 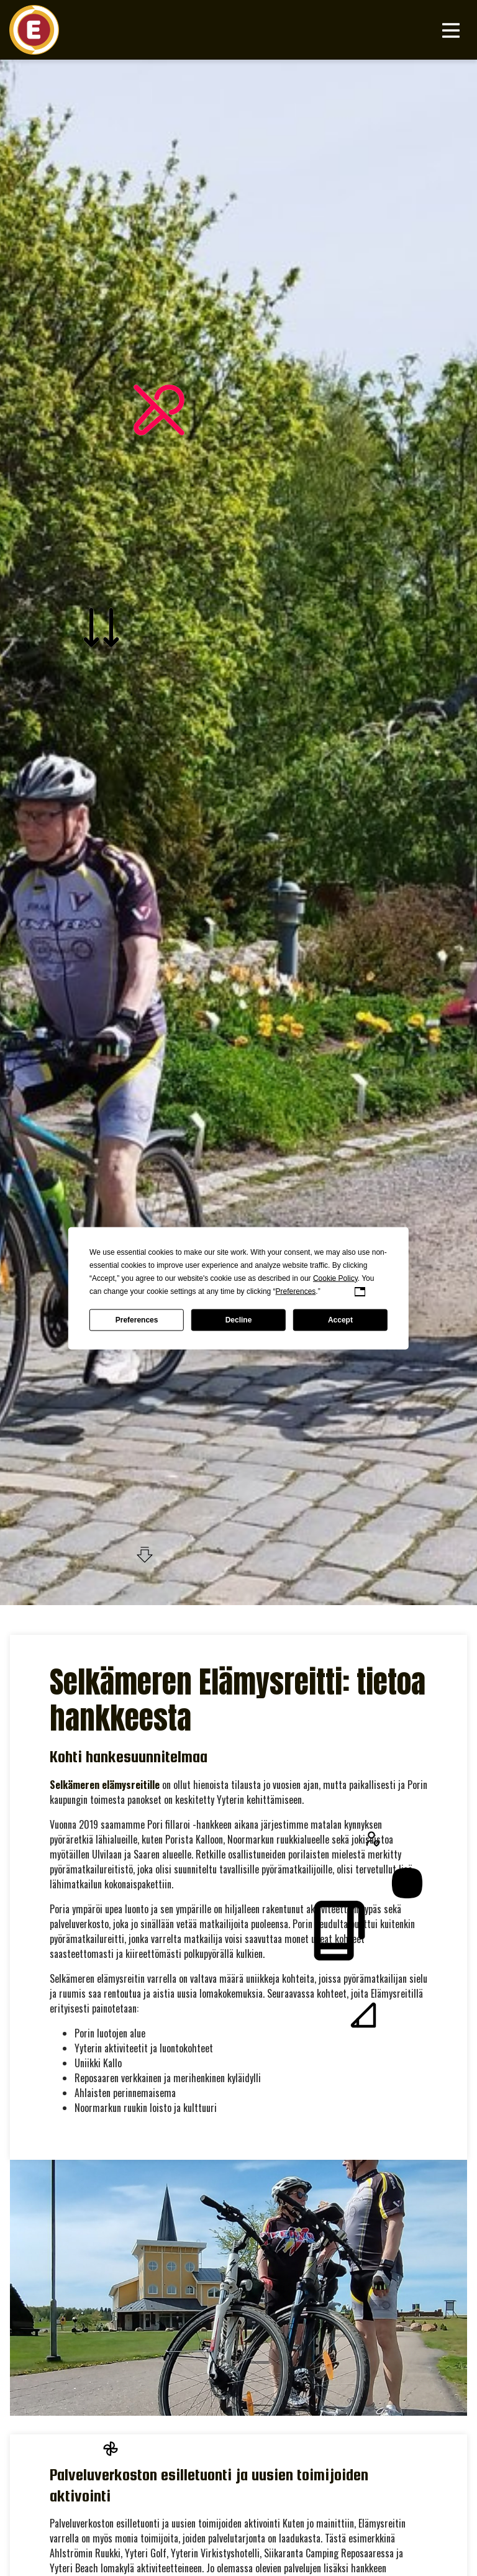 I want to click on open a new browser tab, so click(x=360, y=1291).